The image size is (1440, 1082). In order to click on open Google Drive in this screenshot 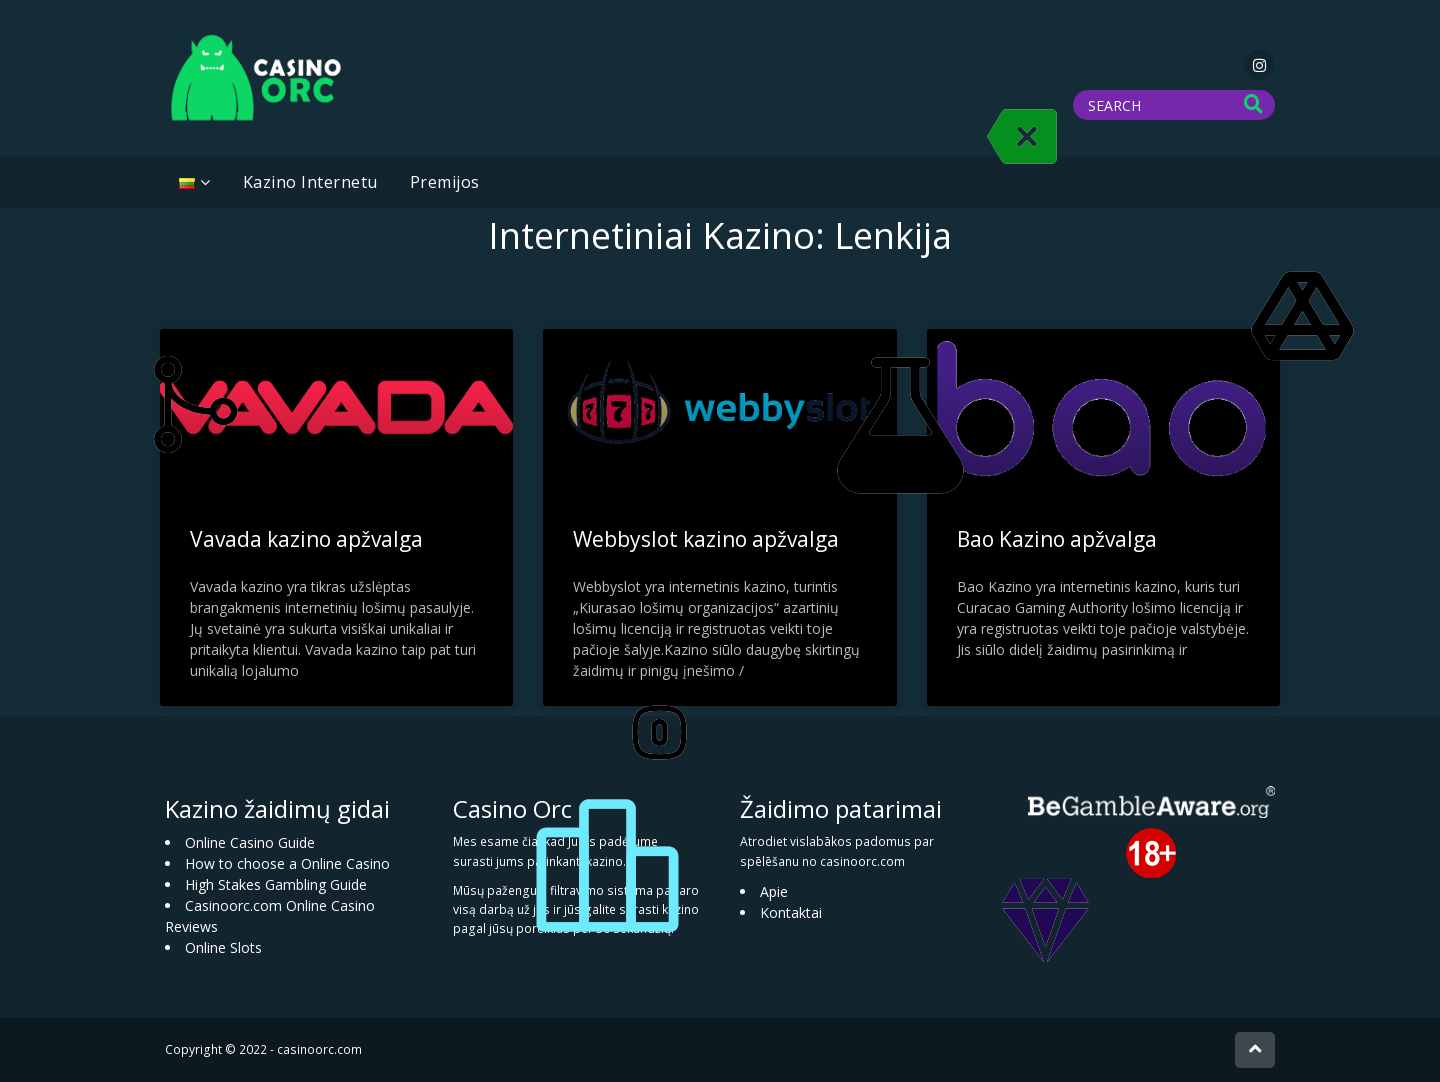, I will do `click(1302, 319)`.